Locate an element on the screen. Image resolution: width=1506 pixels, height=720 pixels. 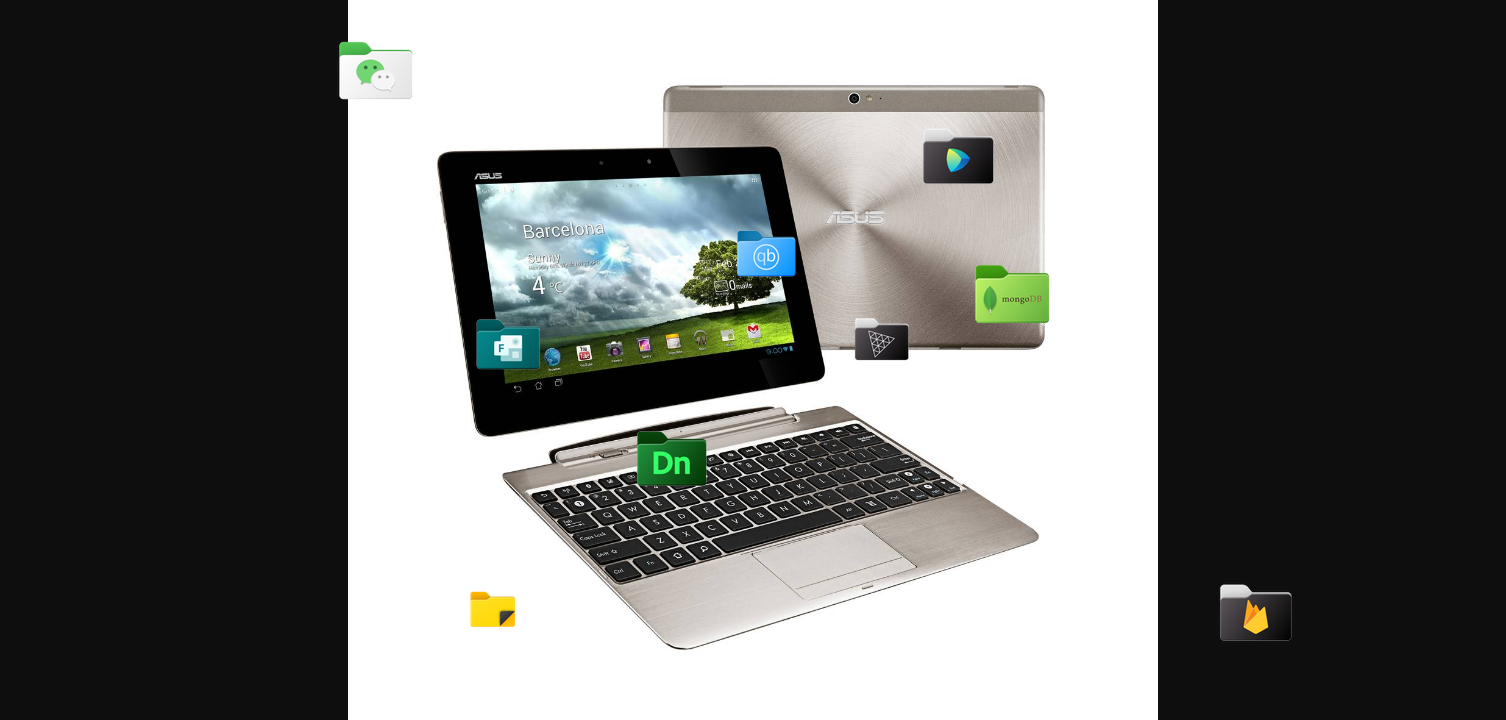
folder containing three.js project files is located at coordinates (881, 340).